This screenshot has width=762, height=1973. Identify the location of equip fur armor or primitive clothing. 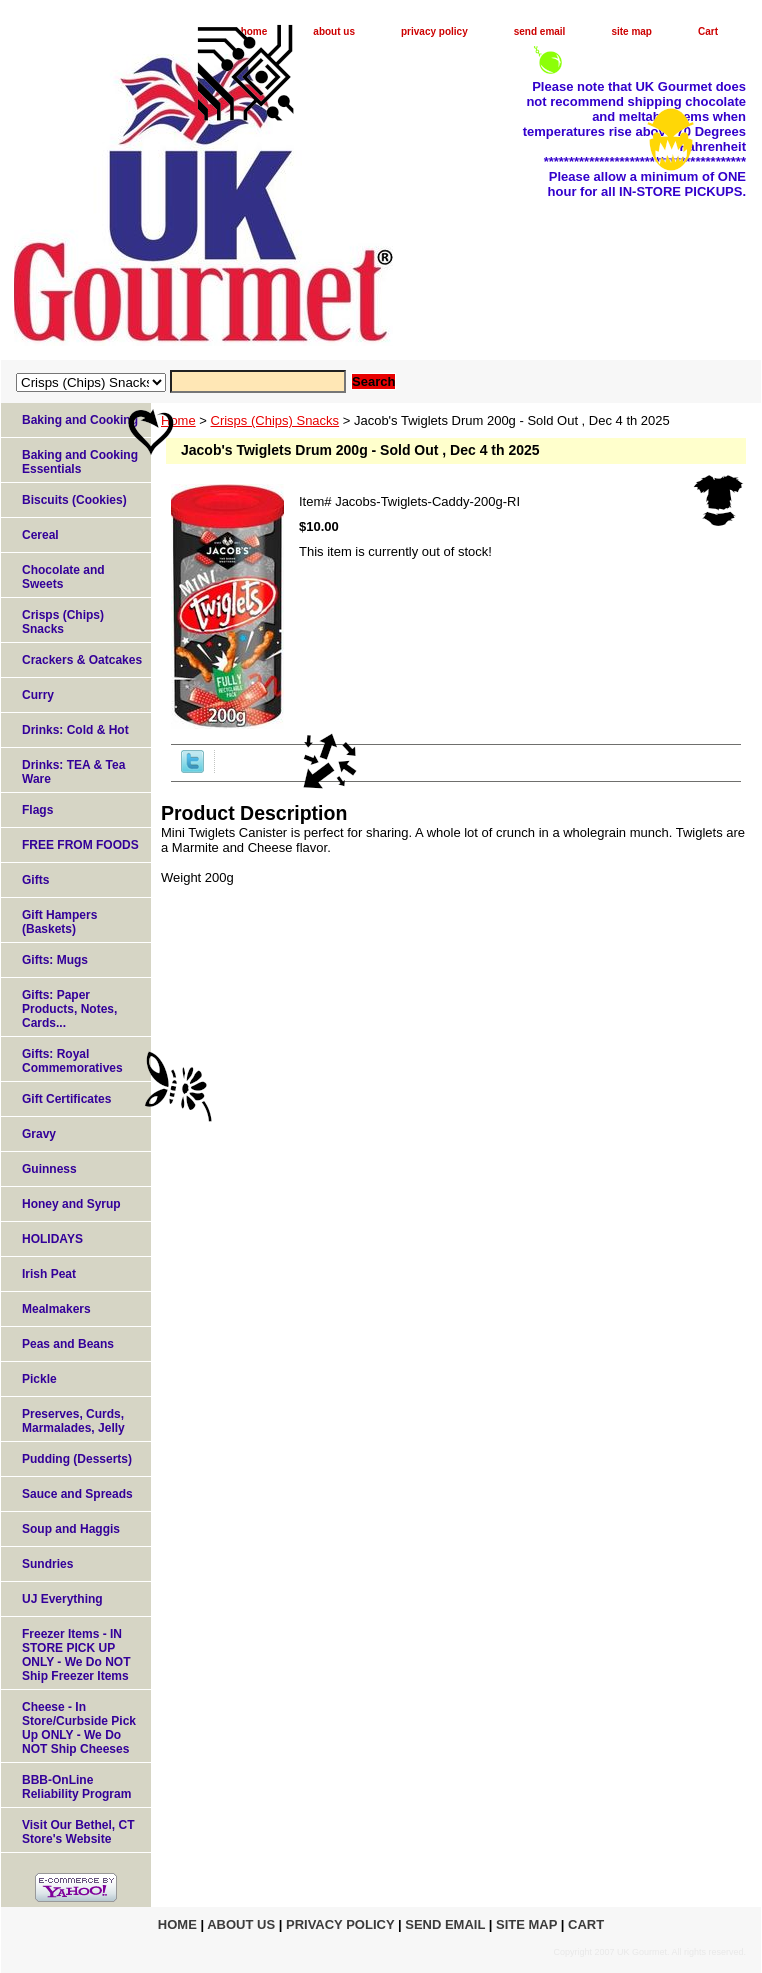
(718, 500).